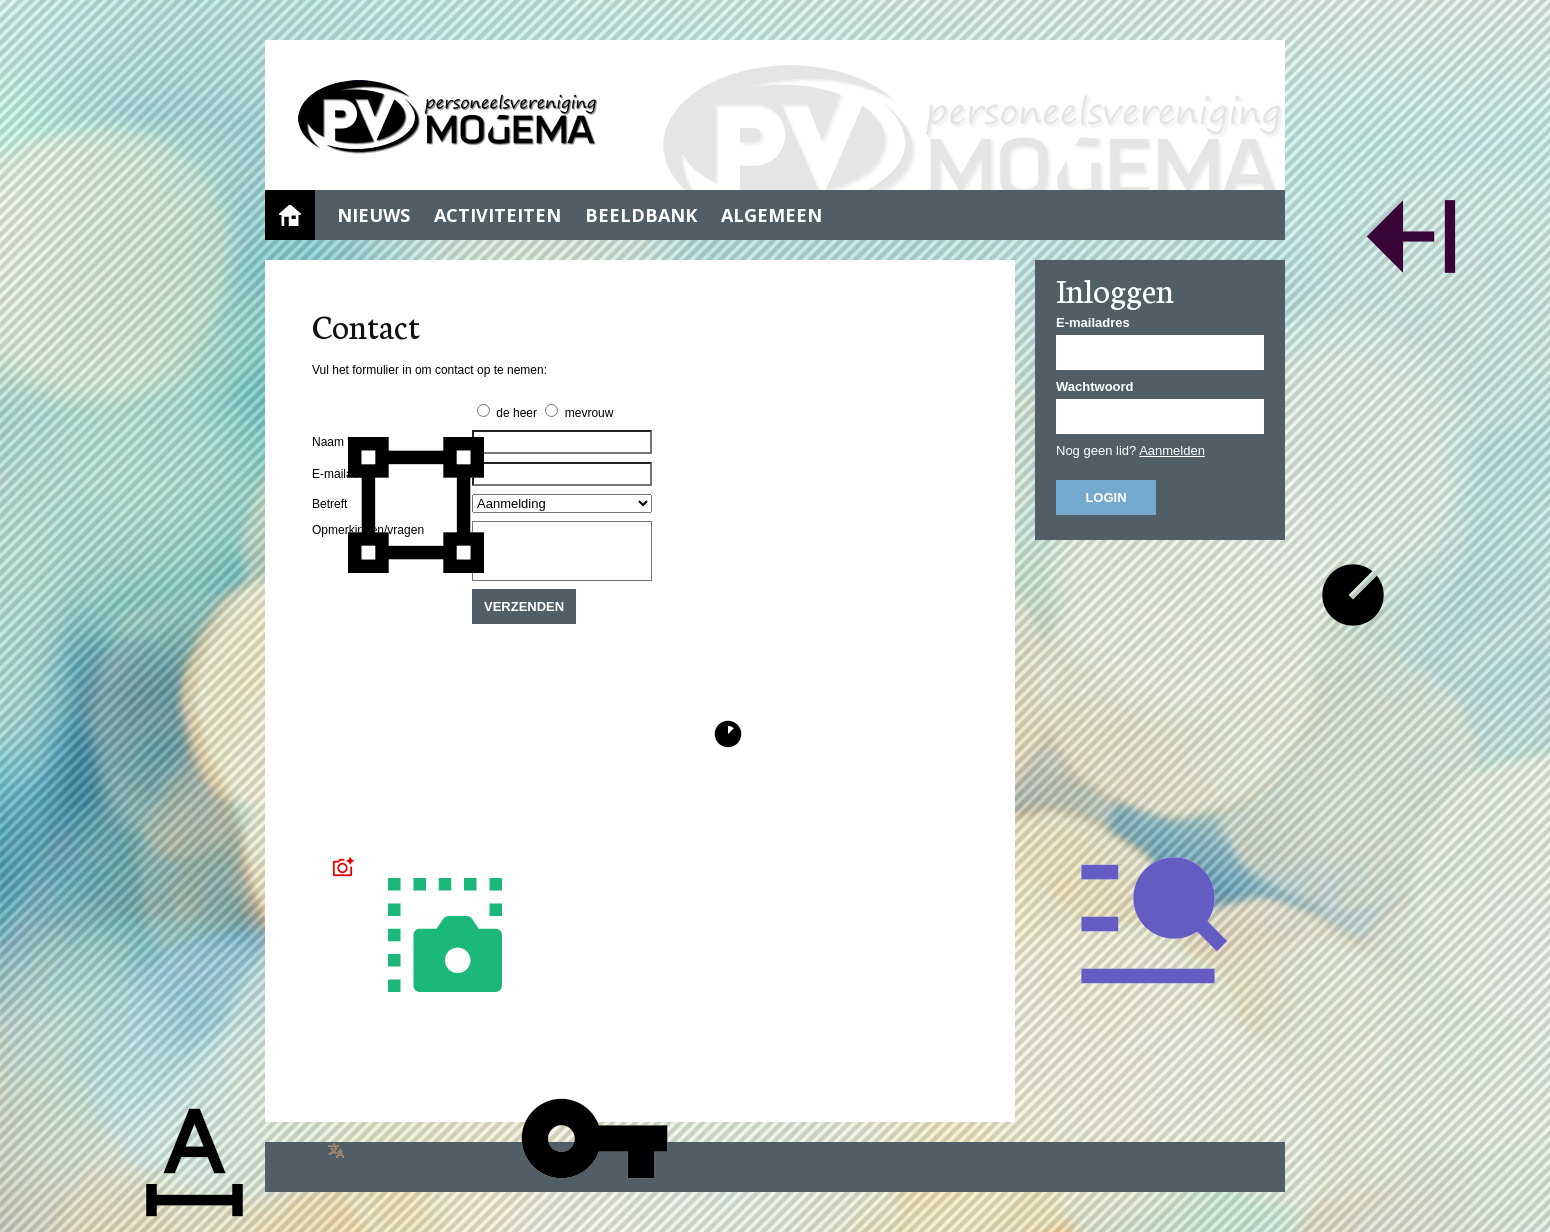 This screenshot has width=1550, height=1232. What do you see at coordinates (1148, 924) in the screenshot?
I see `search within menu options` at bounding box center [1148, 924].